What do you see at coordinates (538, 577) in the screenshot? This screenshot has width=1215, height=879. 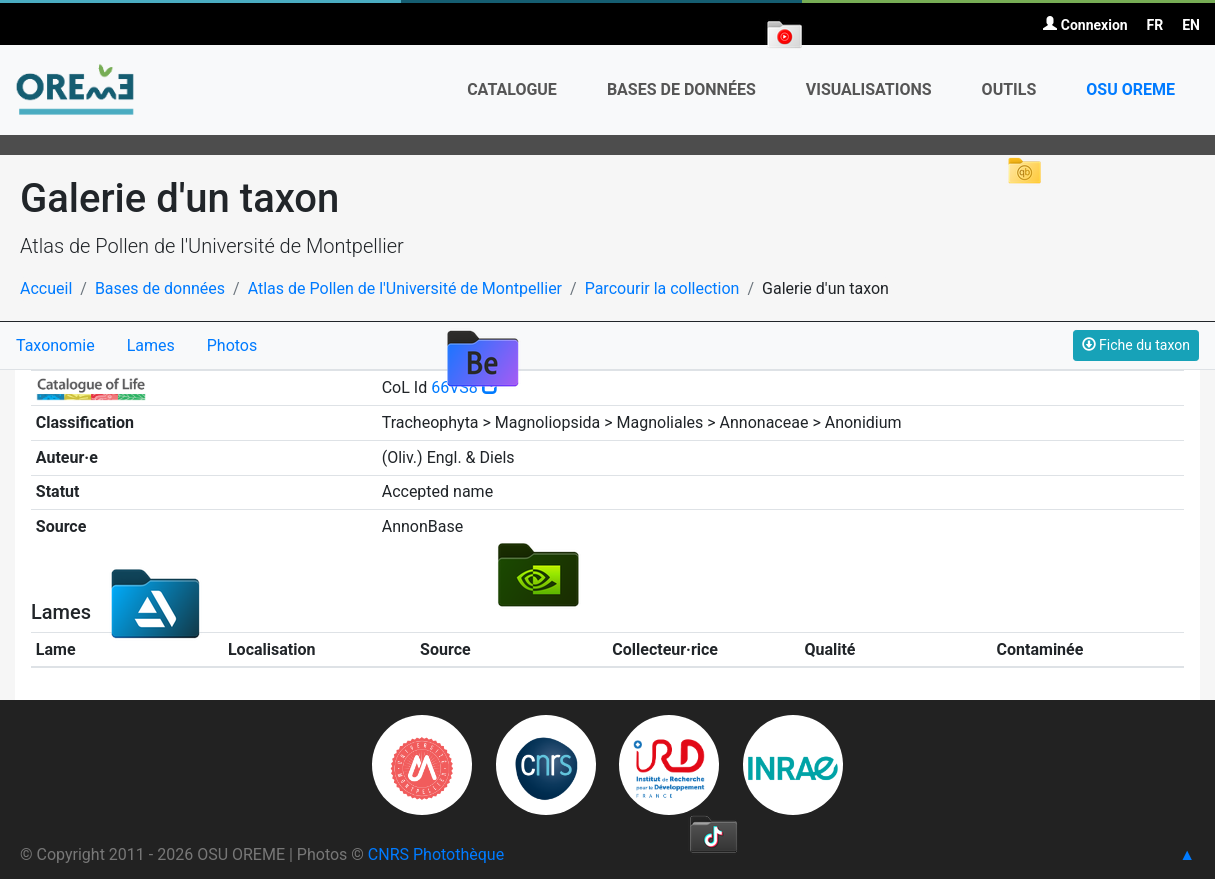 I see `open nvidia files folder` at bounding box center [538, 577].